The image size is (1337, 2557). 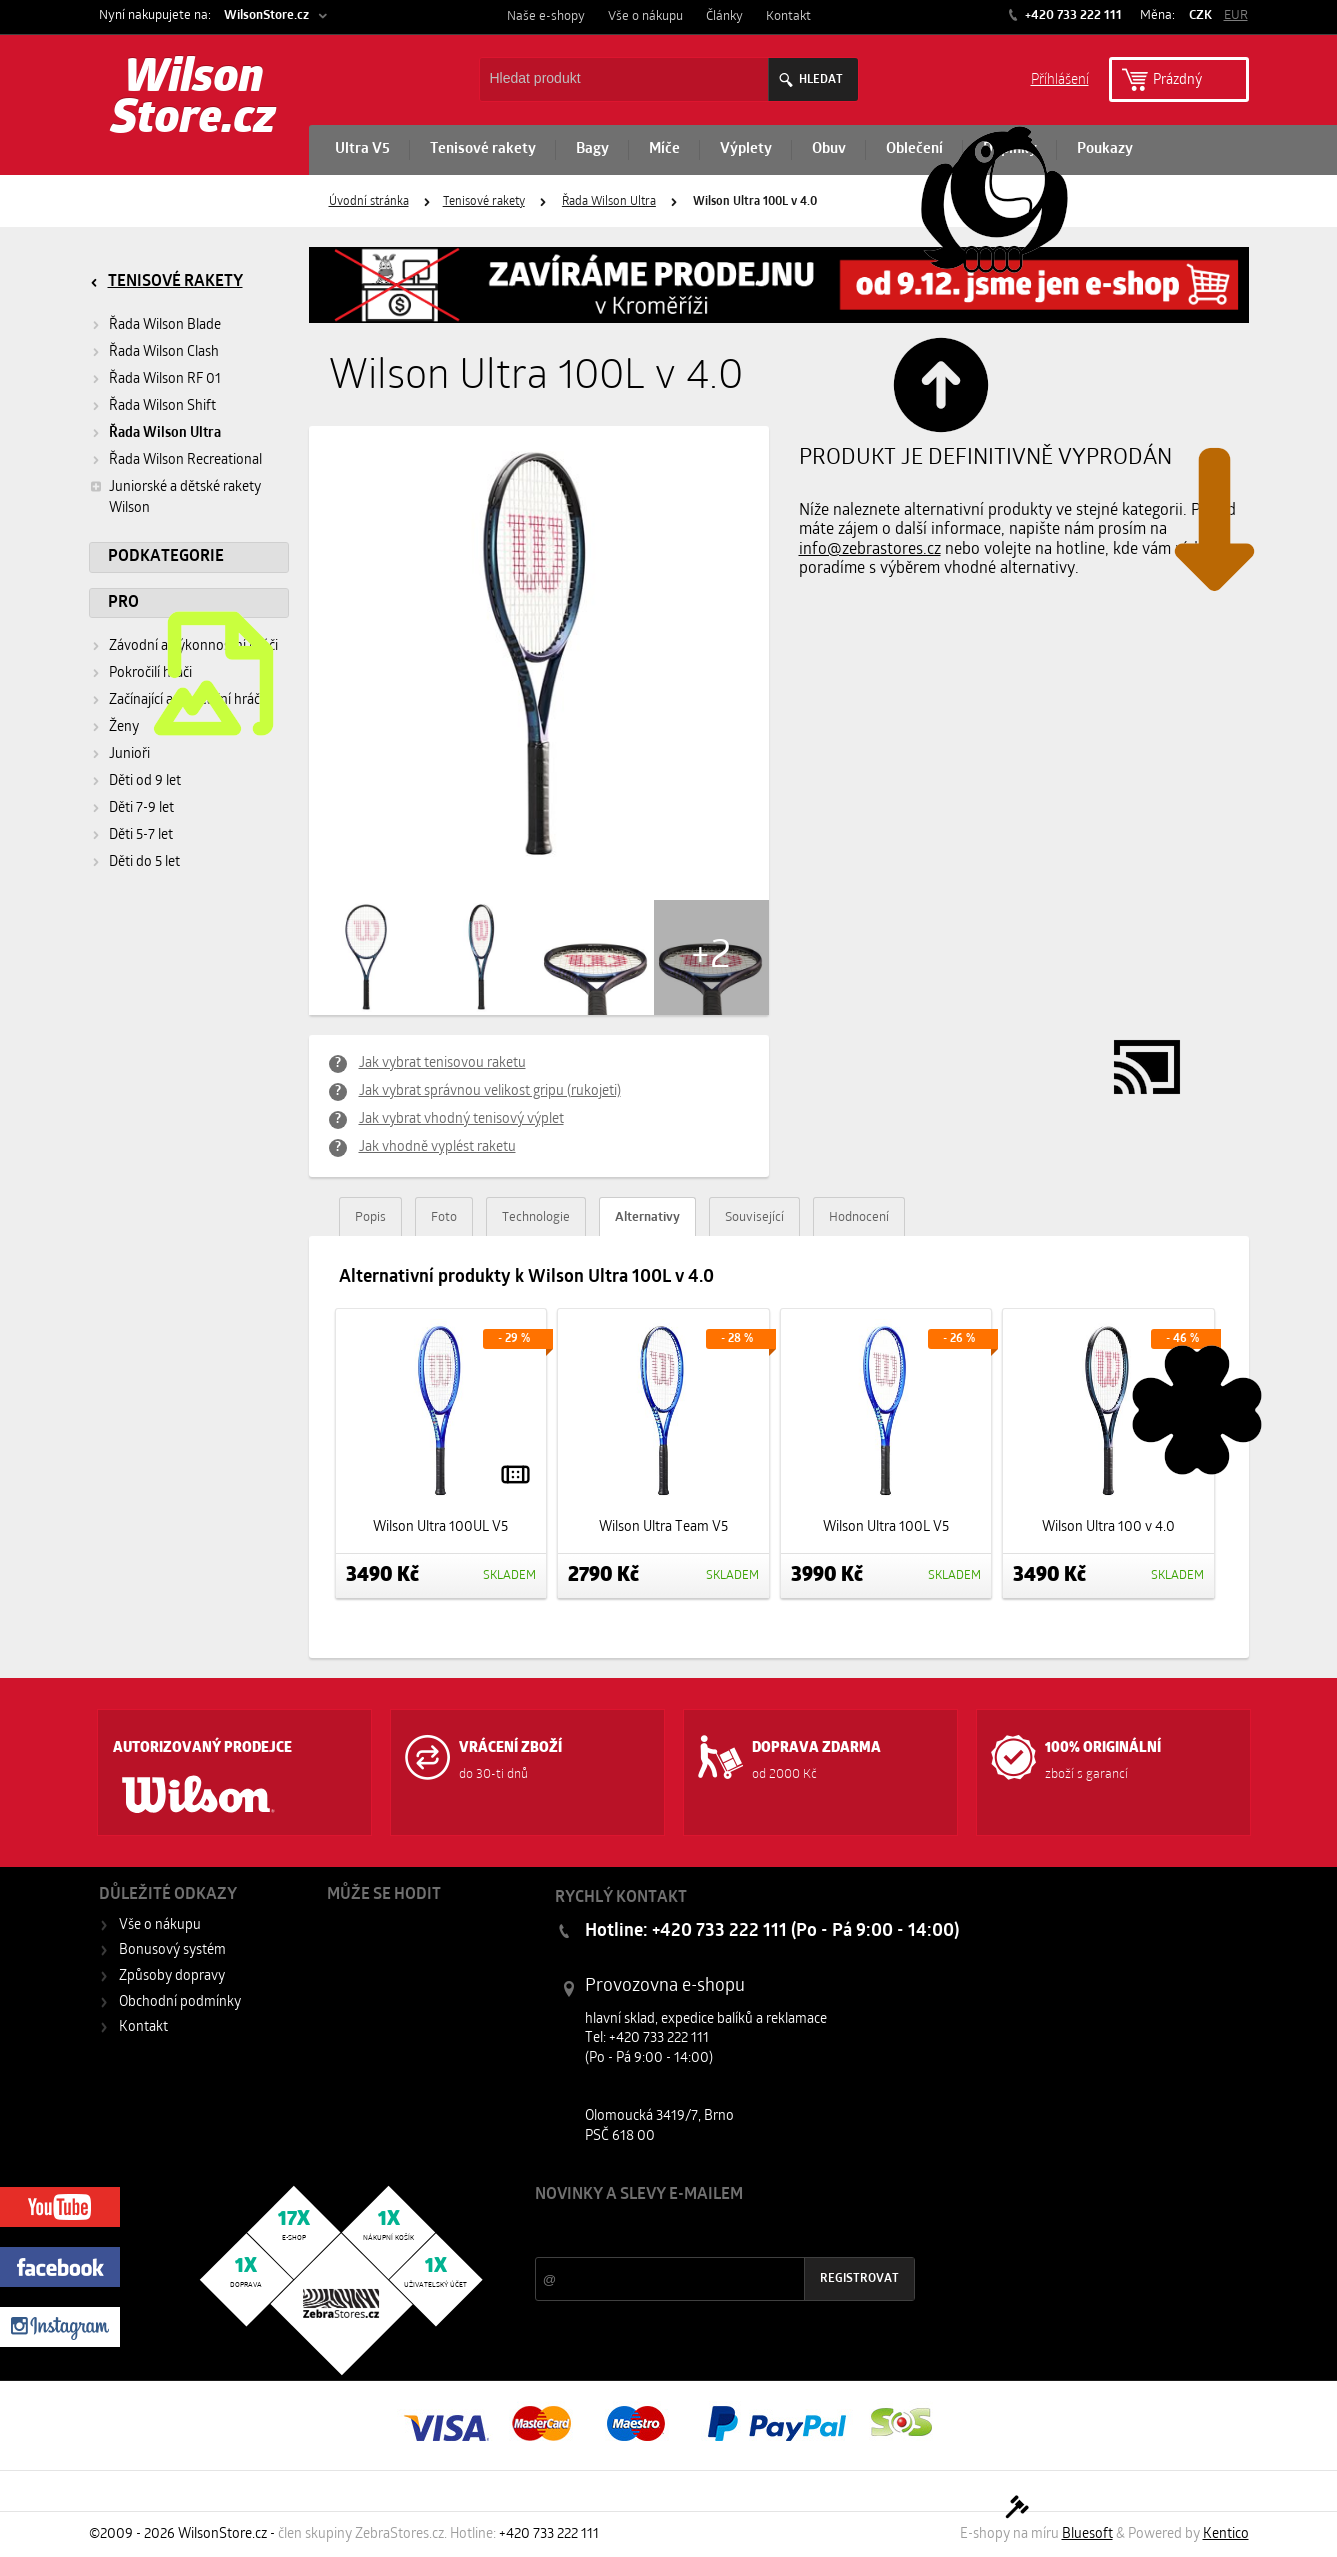 What do you see at coordinates (1147, 1067) in the screenshot?
I see `indicates active casting connection to a display` at bounding box center [1147, 1067].